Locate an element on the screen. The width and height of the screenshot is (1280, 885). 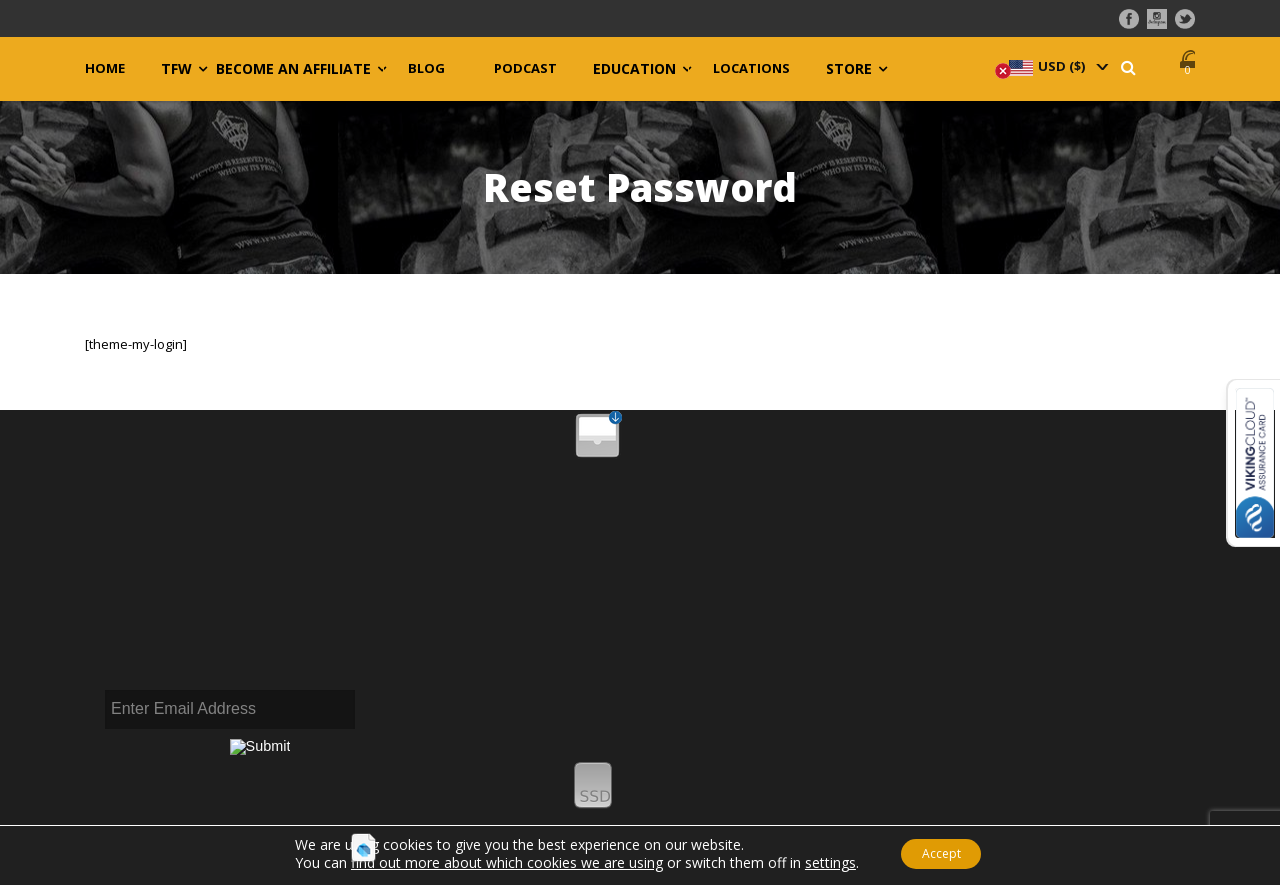
stop or cancel the current action is located at coordinates (1003, 71).